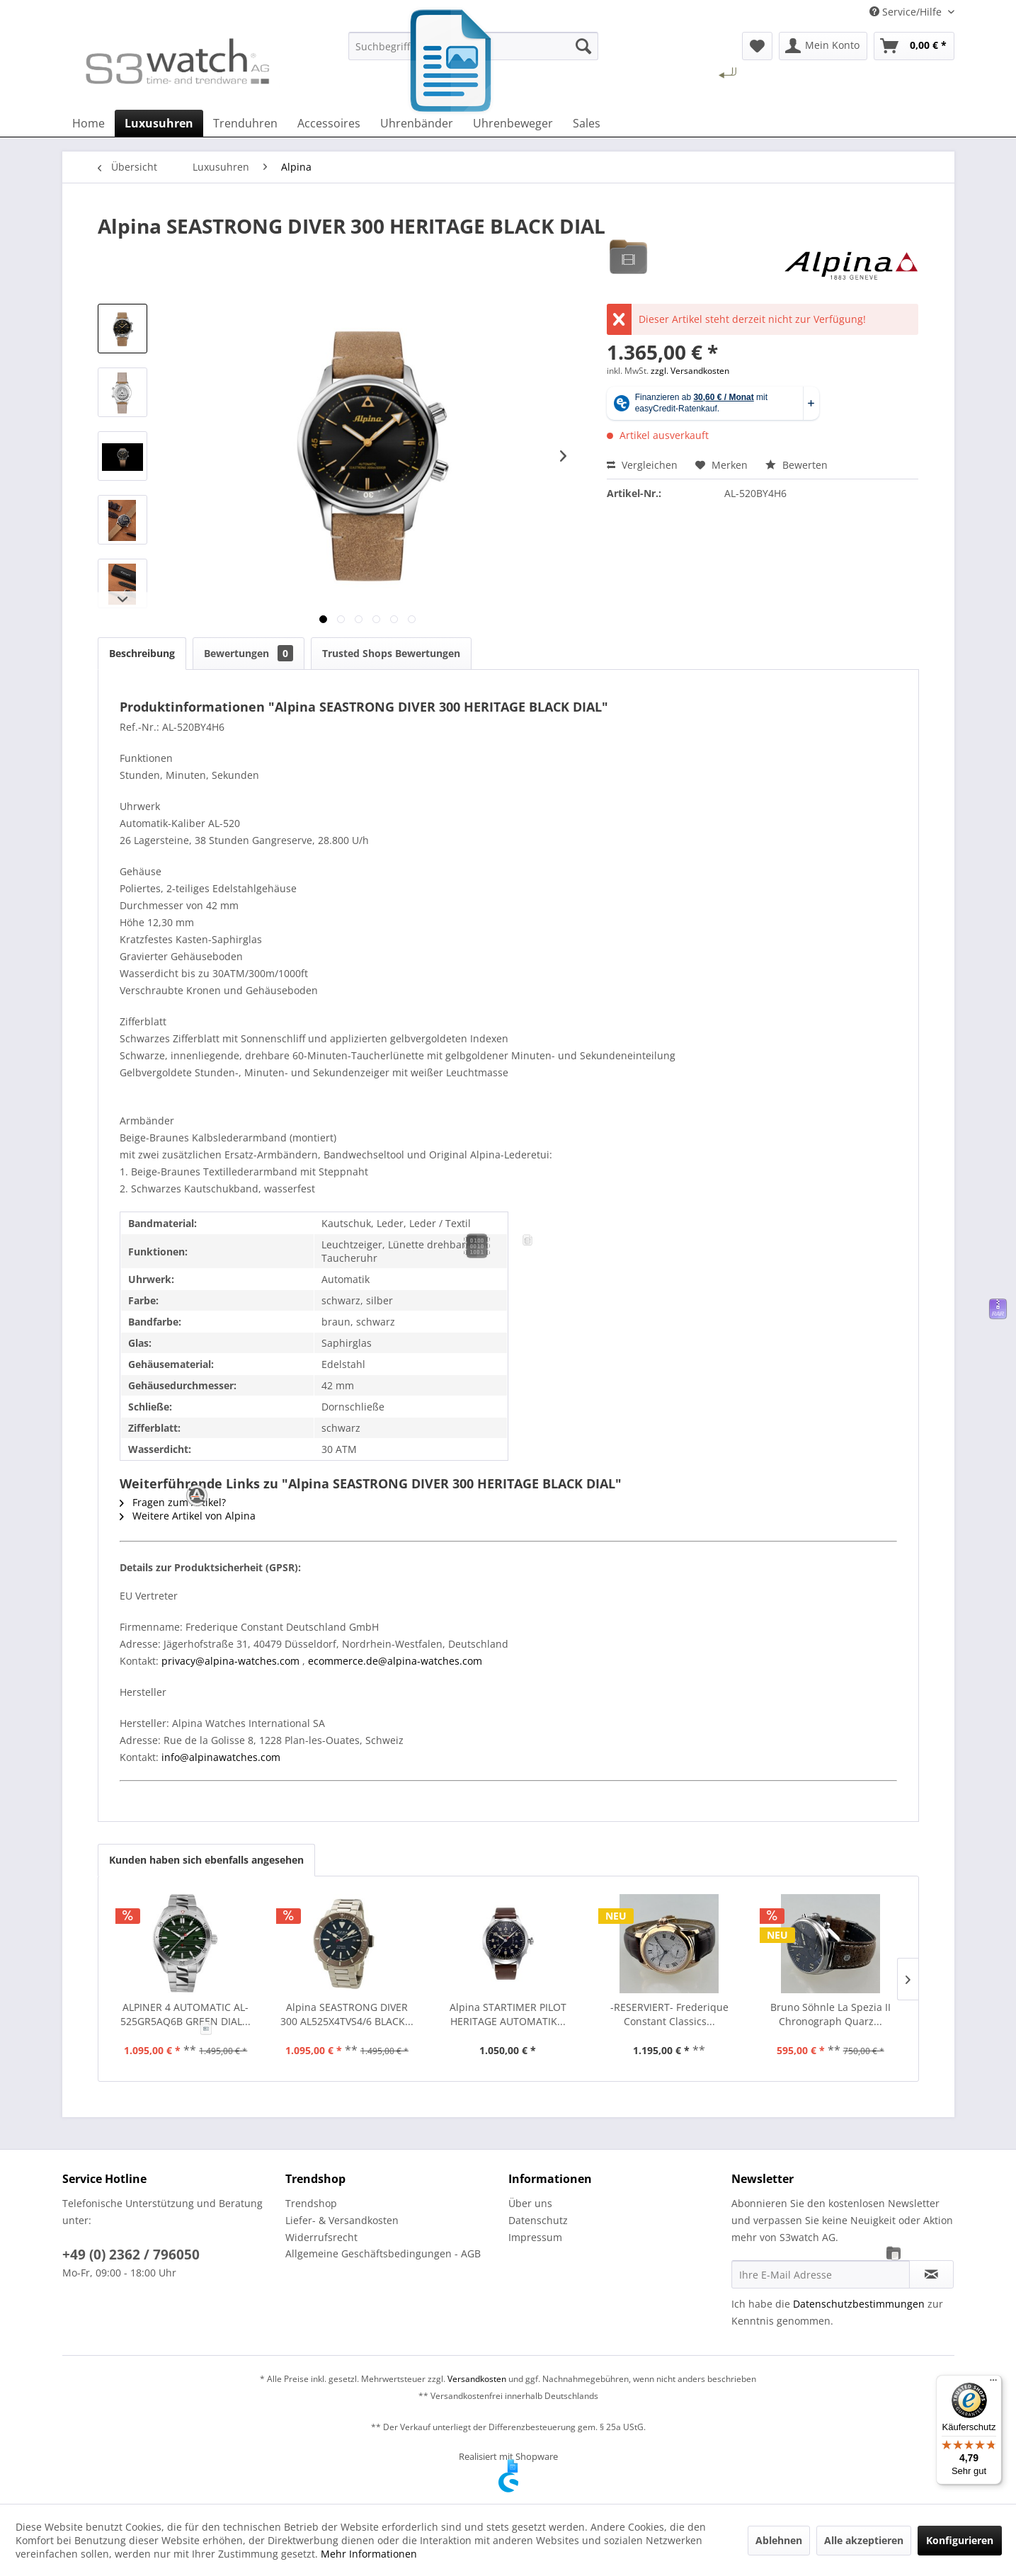 The image size is (1016, 2576). What do you see at coordinates (628, 256) in the screenshot?
I see `open your videos folder` at bounding box center [628, 256].